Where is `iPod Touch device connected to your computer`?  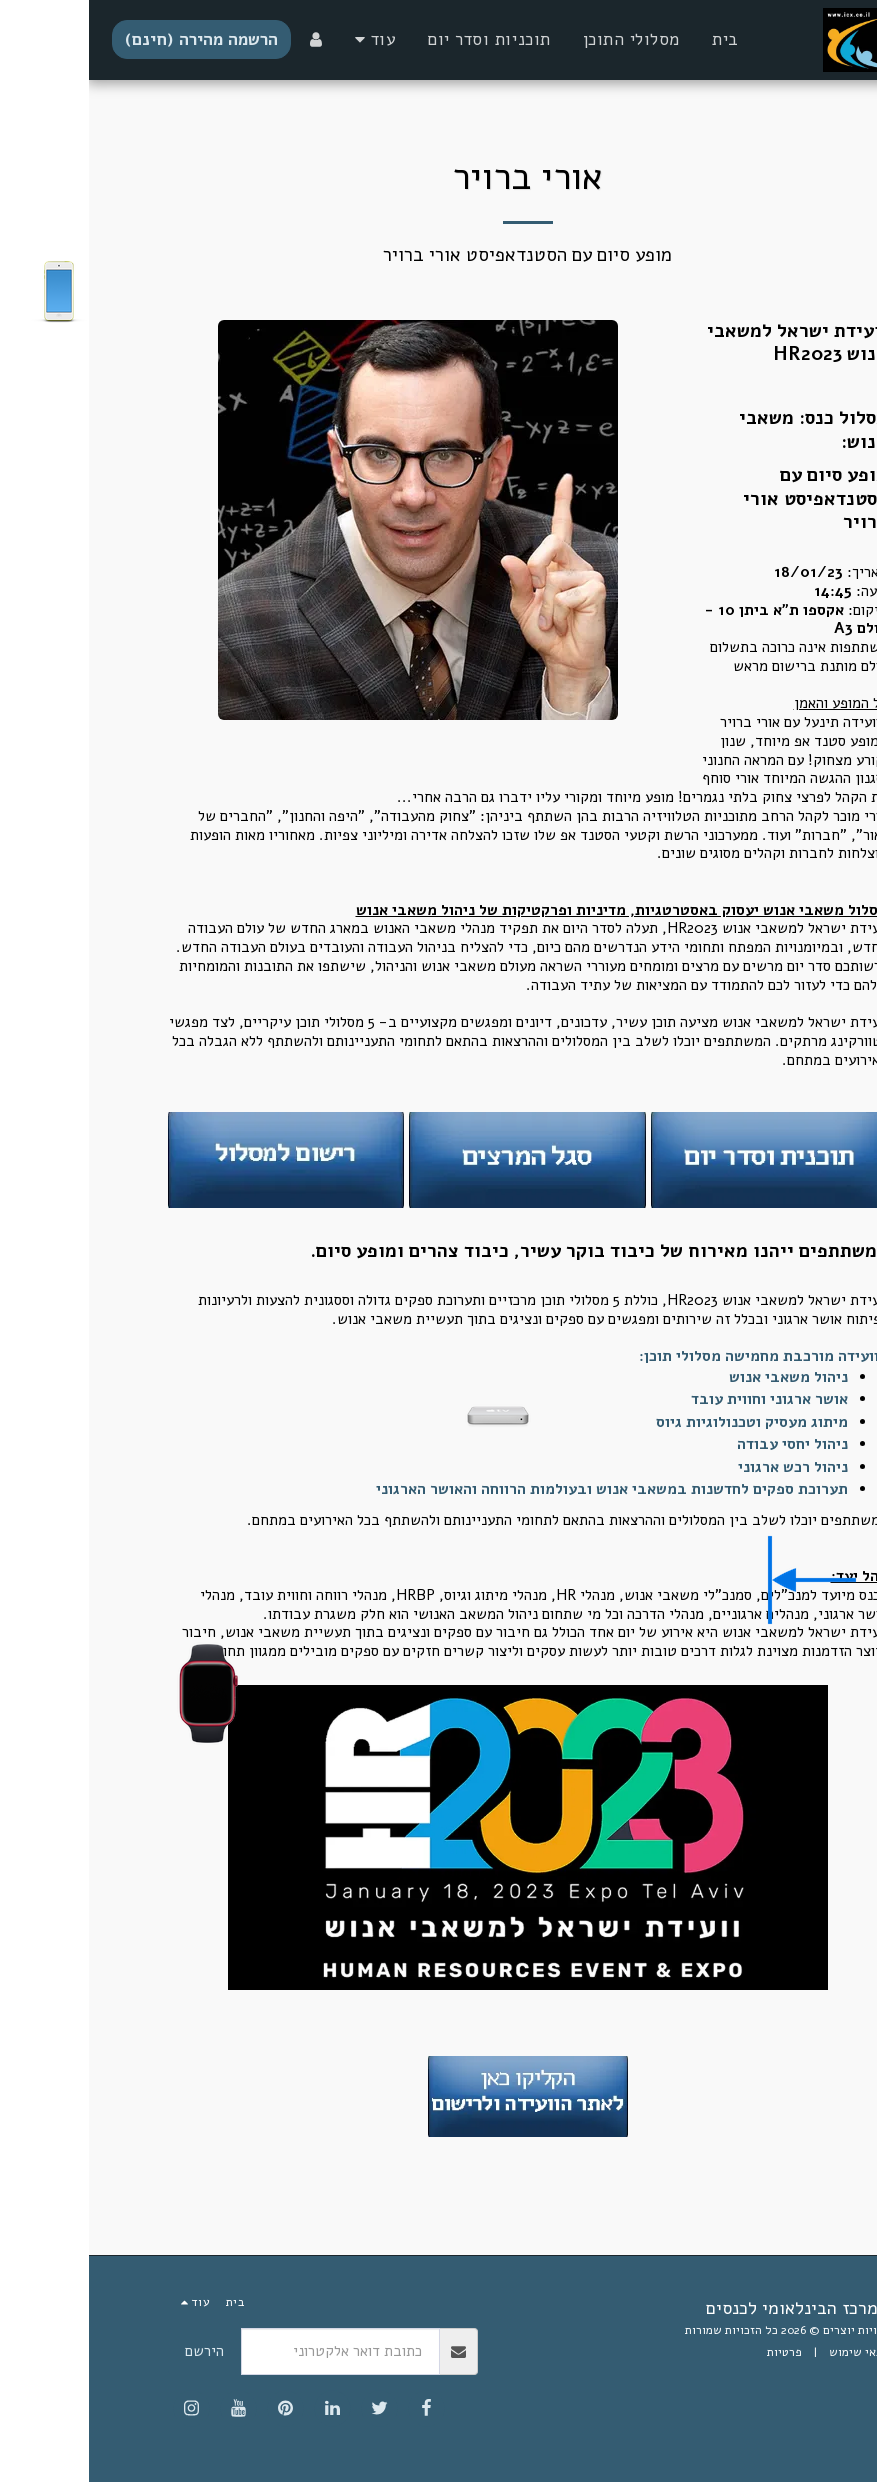
iPod Touch device connected to your computer is located at coordinates (59, 292).